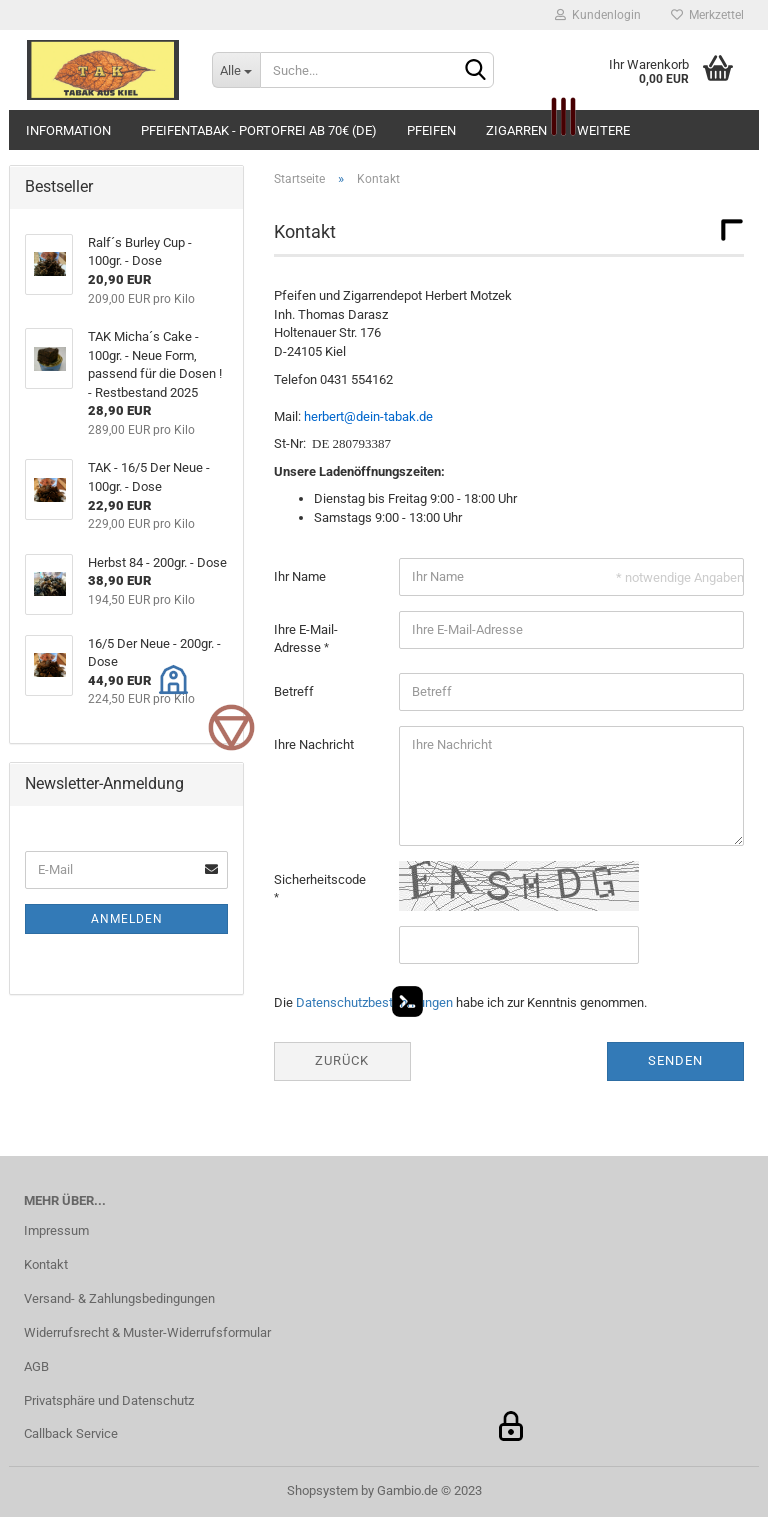 This screenshot has height=1517, width=768. I want to click on indicates a count of three, so click(563, 116).